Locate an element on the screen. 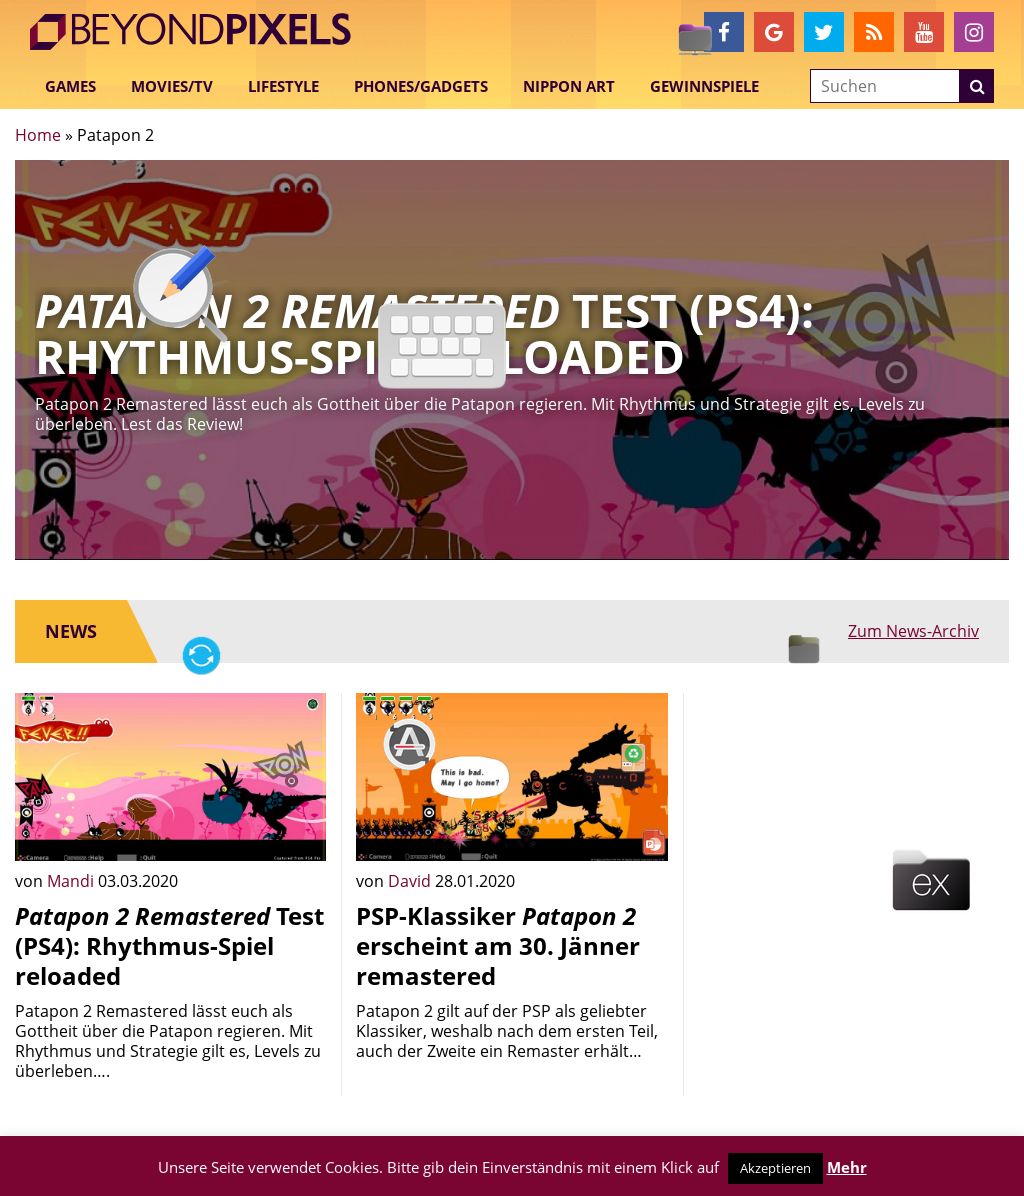  open find and replace tool is located at coordinates (179, 294).